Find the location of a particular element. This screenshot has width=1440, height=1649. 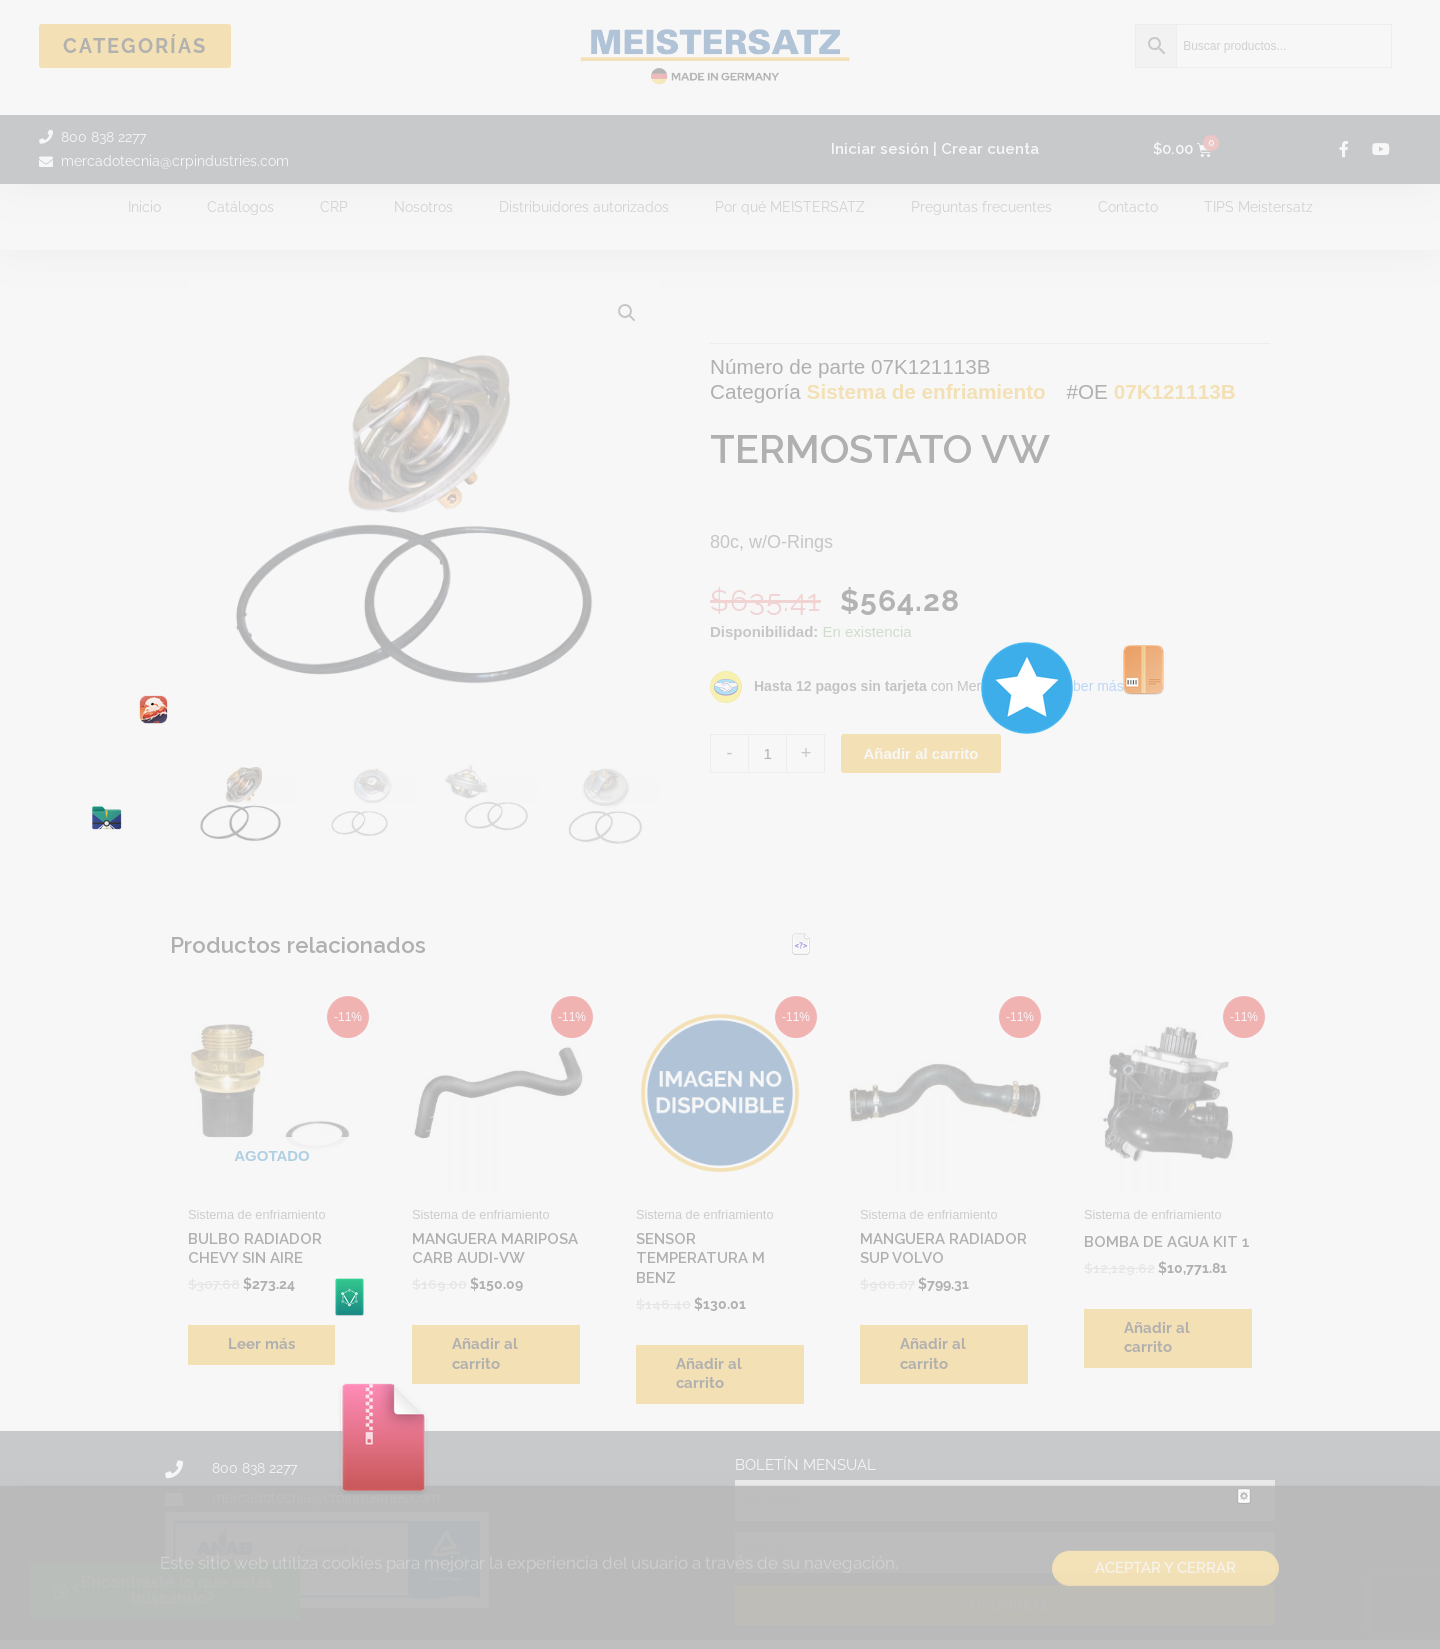

vector graphics template file is located at coordinates (349, 1297).